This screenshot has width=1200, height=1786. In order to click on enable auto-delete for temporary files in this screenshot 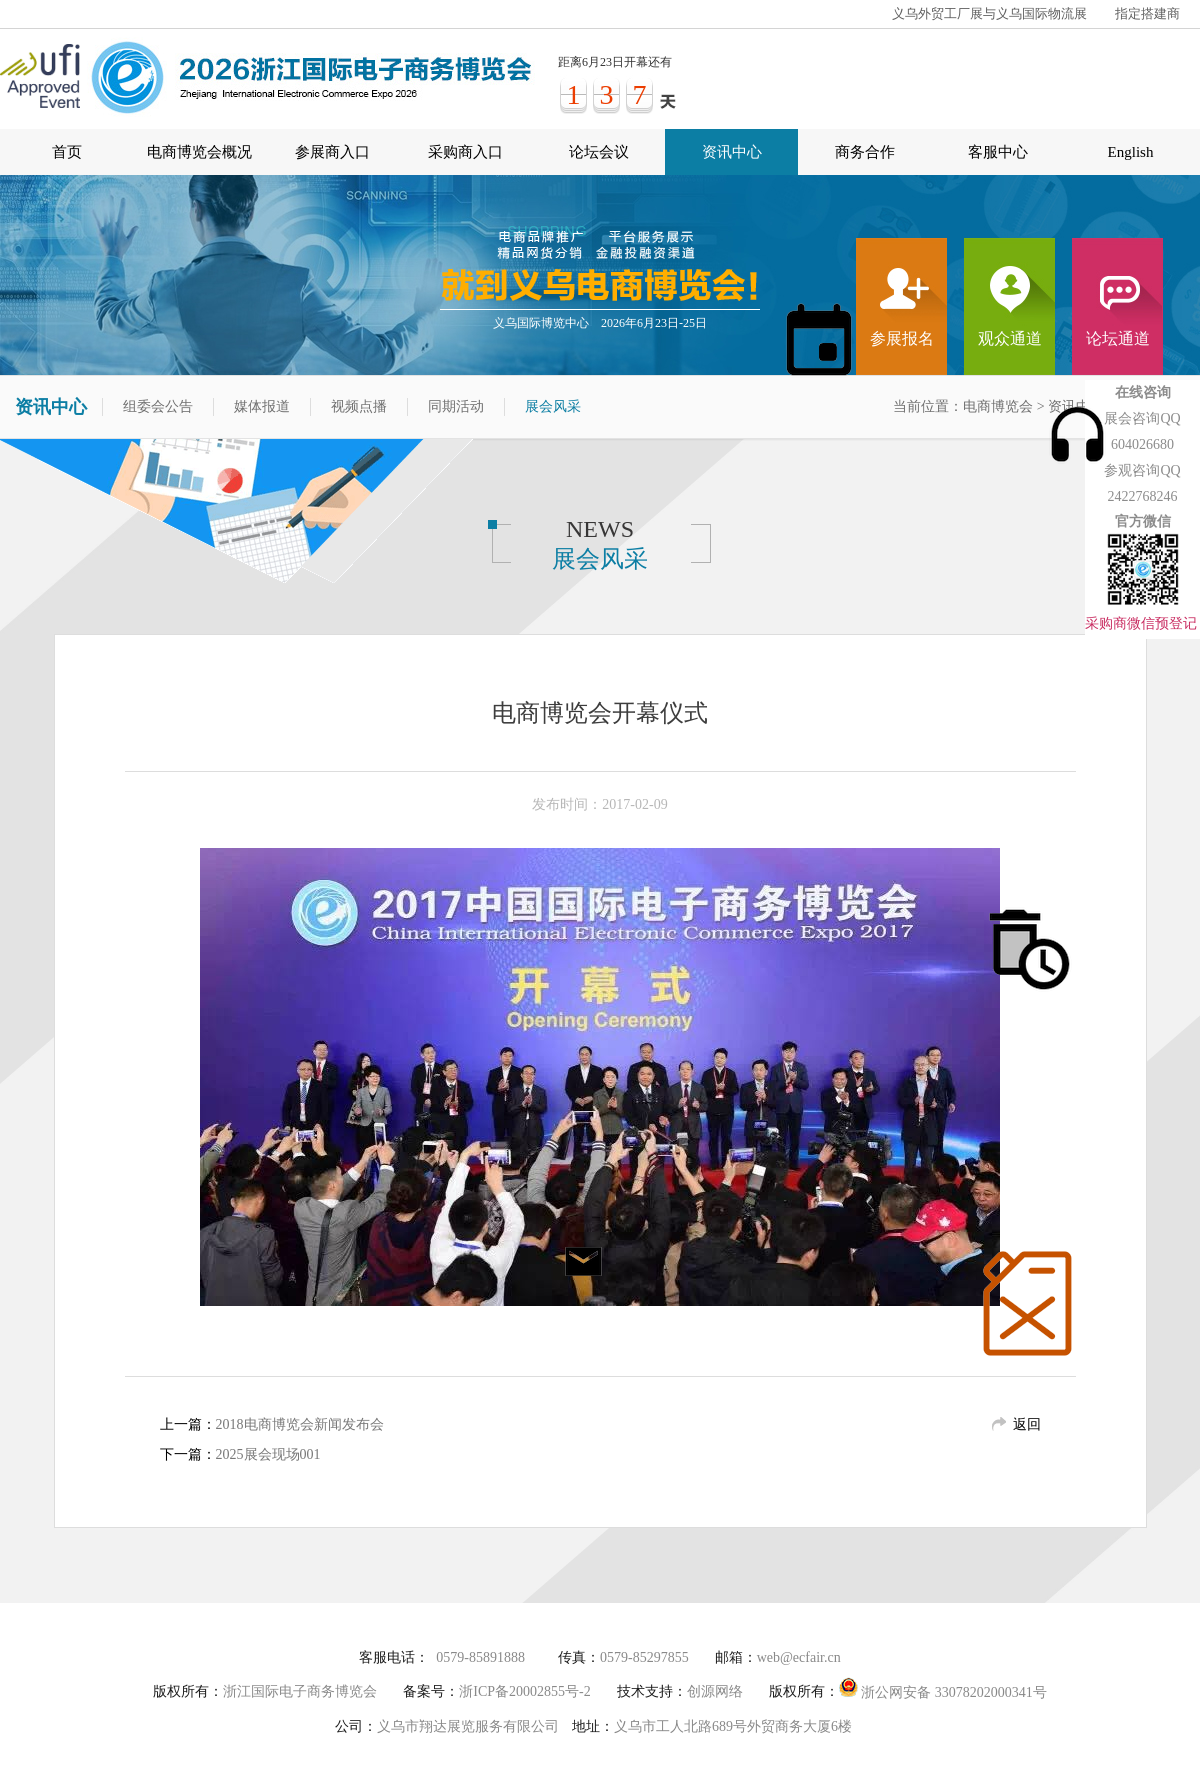, I will do `click(1029, 949)`.